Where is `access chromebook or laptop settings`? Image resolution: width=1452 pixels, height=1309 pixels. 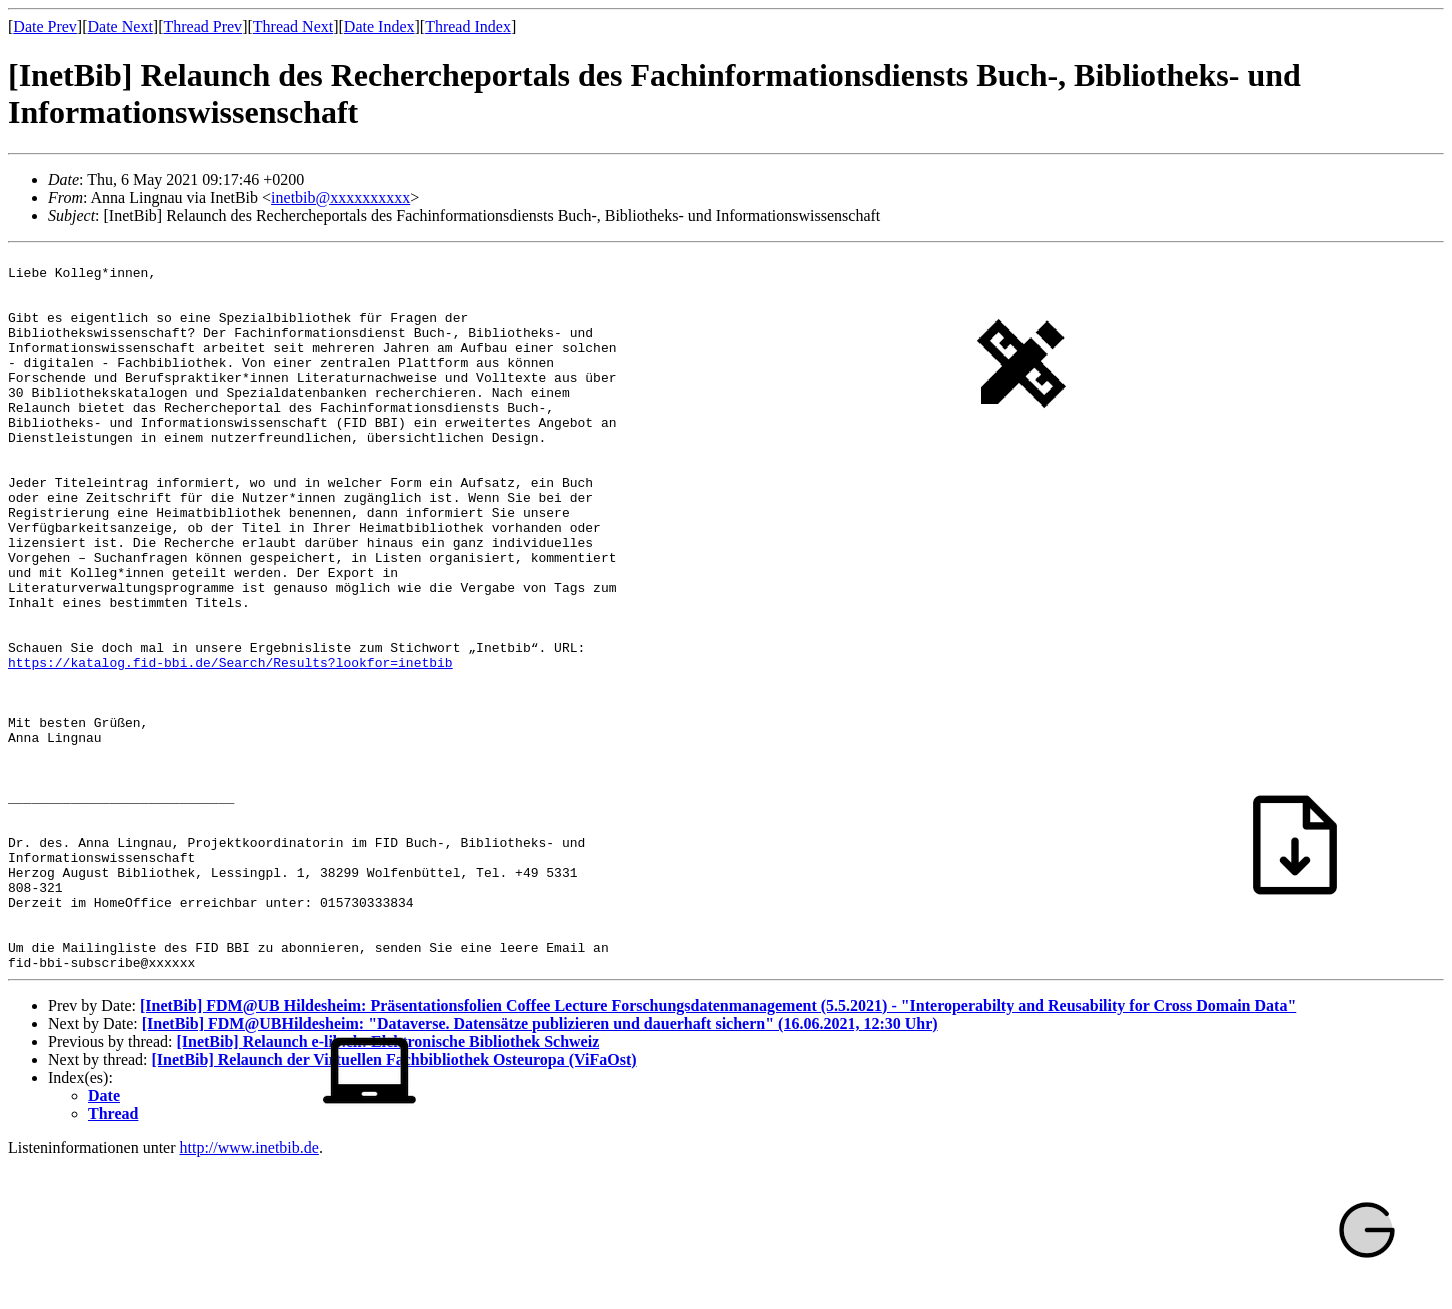
access chromebook or laptop settings is located at coordinates (369, 1072).